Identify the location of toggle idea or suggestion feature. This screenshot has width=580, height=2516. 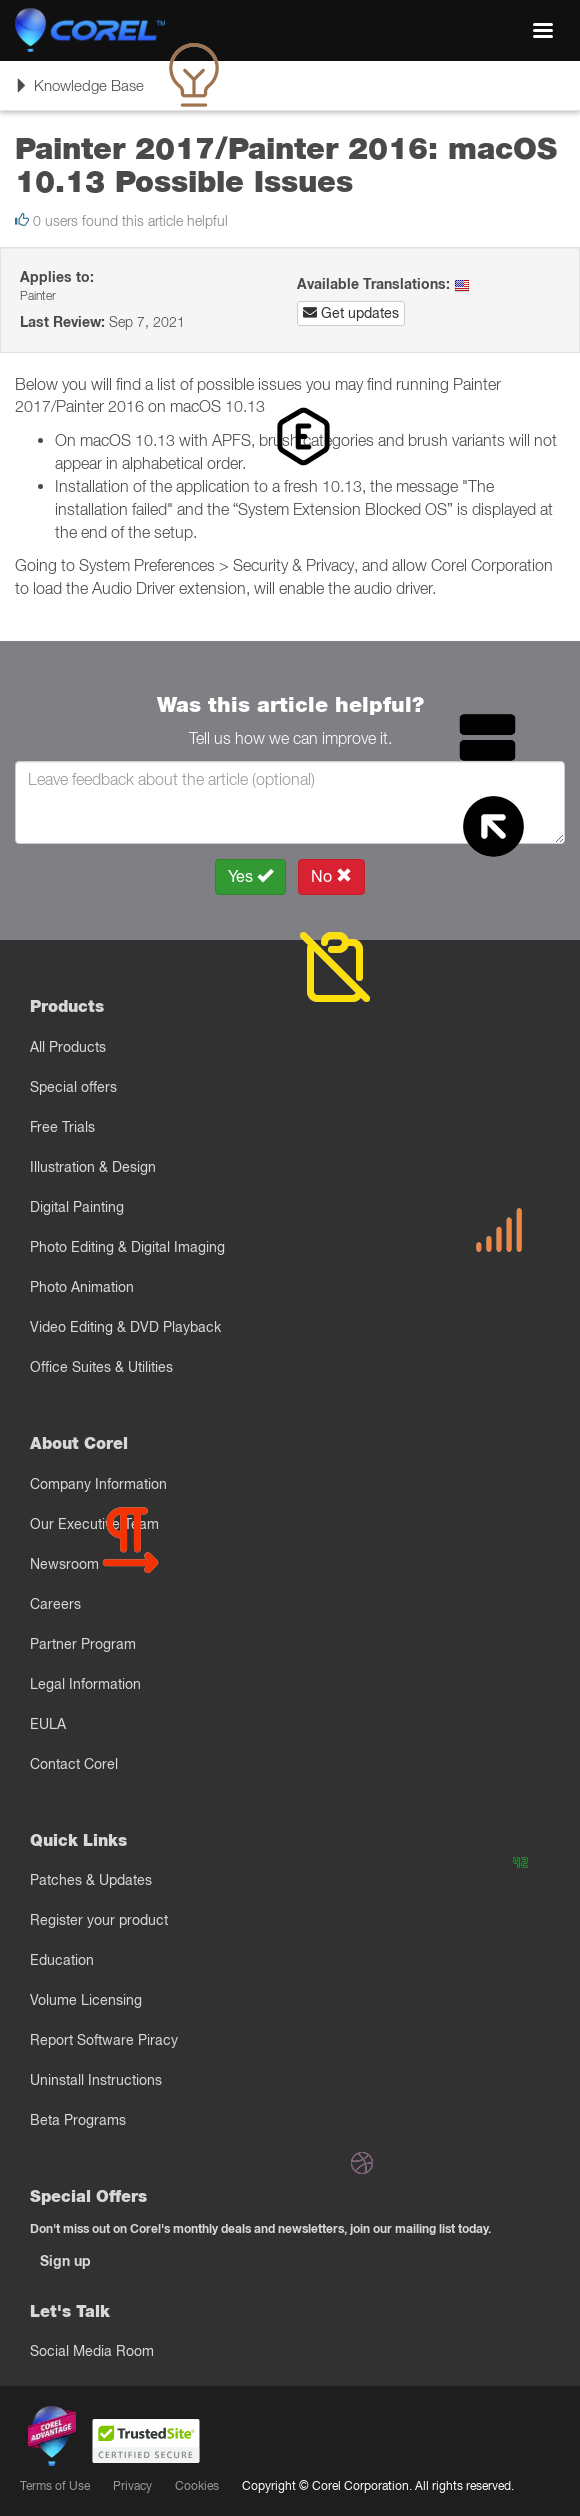
(194, 75).